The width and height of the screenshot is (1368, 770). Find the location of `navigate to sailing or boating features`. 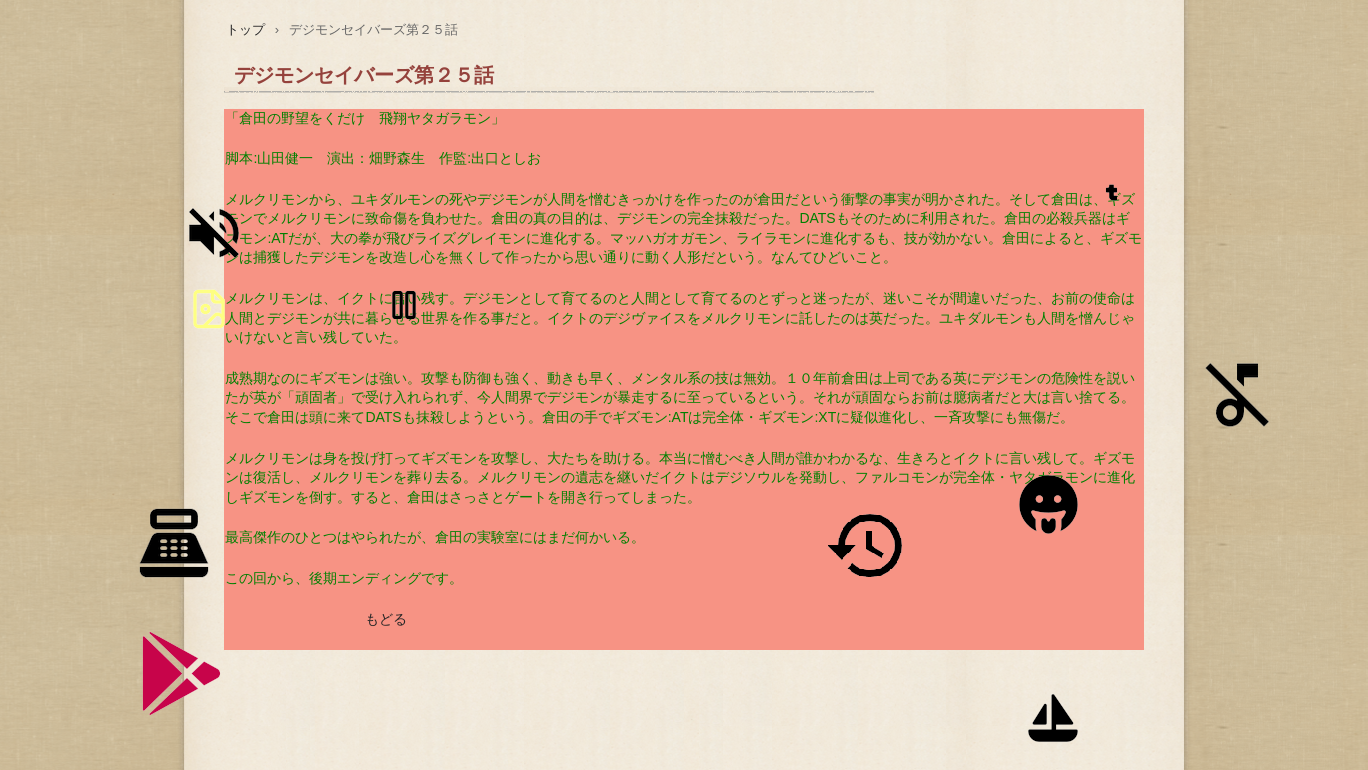

navigate to sailing or boating features is located at coordinates (1053, 717).